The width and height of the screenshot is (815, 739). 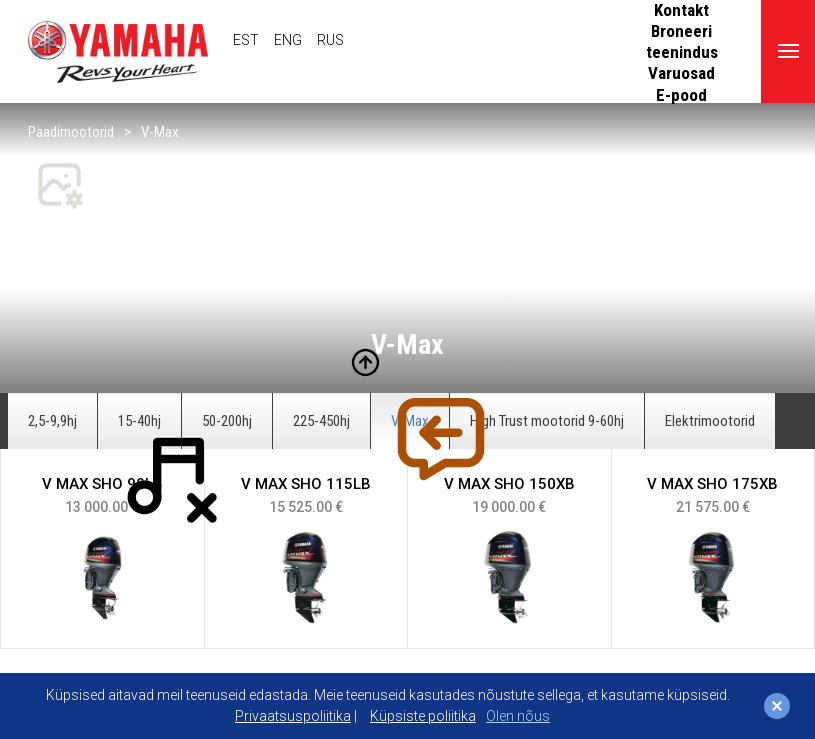 What do you see at coordinates (441, 437) in the screenshot?
I see `reply to a message` at bounding box center [441, 437].